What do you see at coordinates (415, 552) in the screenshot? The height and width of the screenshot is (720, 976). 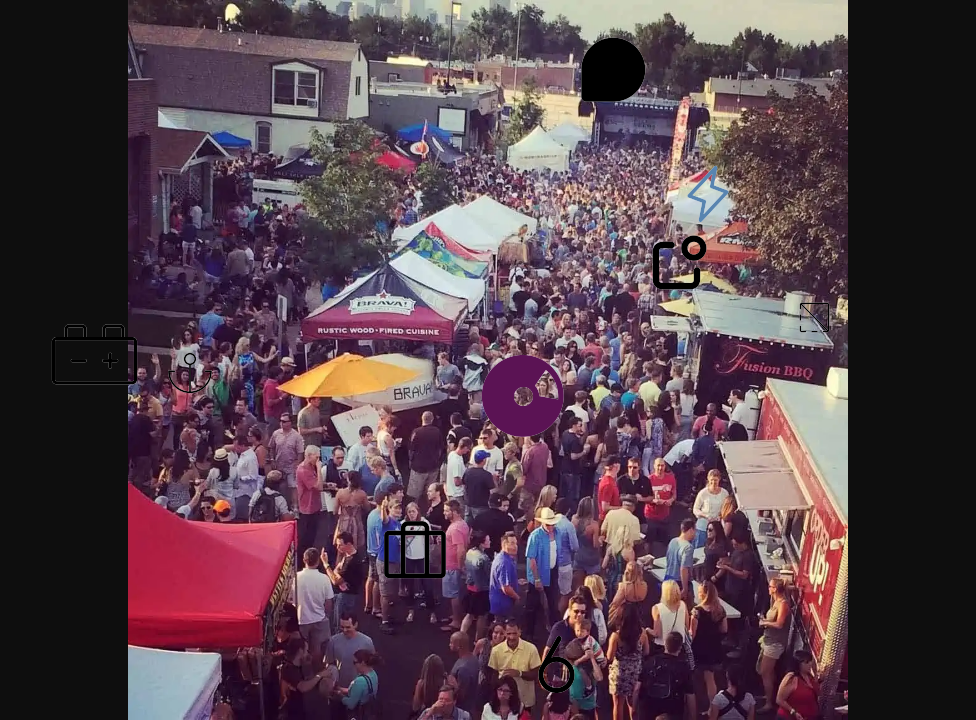 I see `access travel or trip planning features` at bounding box center [415, 552].